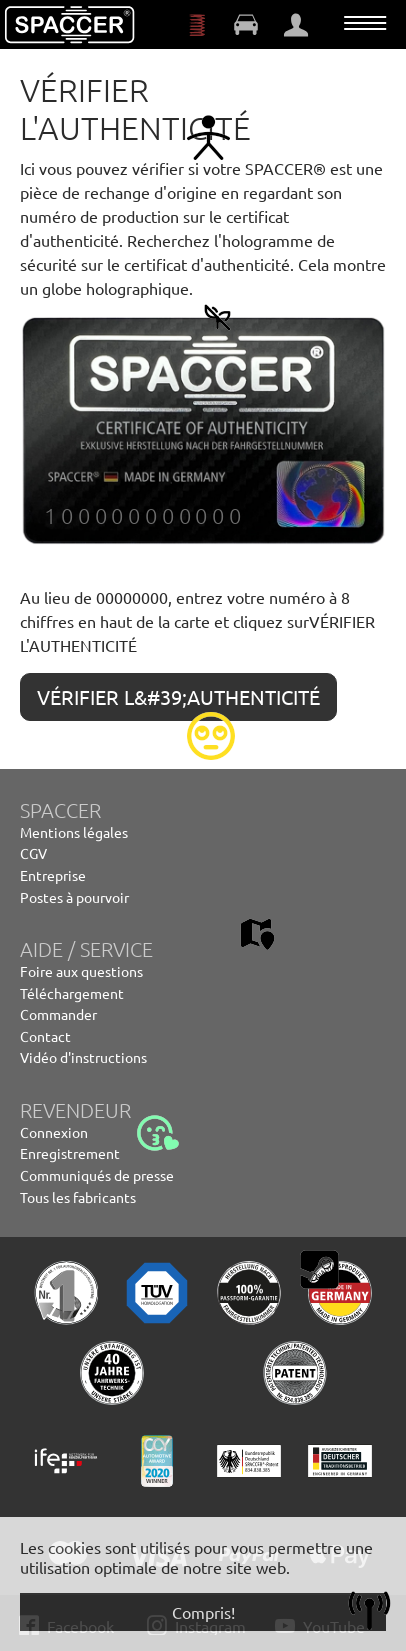 The image size is (406, 1651). What do you see at coordinates (208, 138) in the screenshot?
I see `view user profile` at bounding box center [208, 138].